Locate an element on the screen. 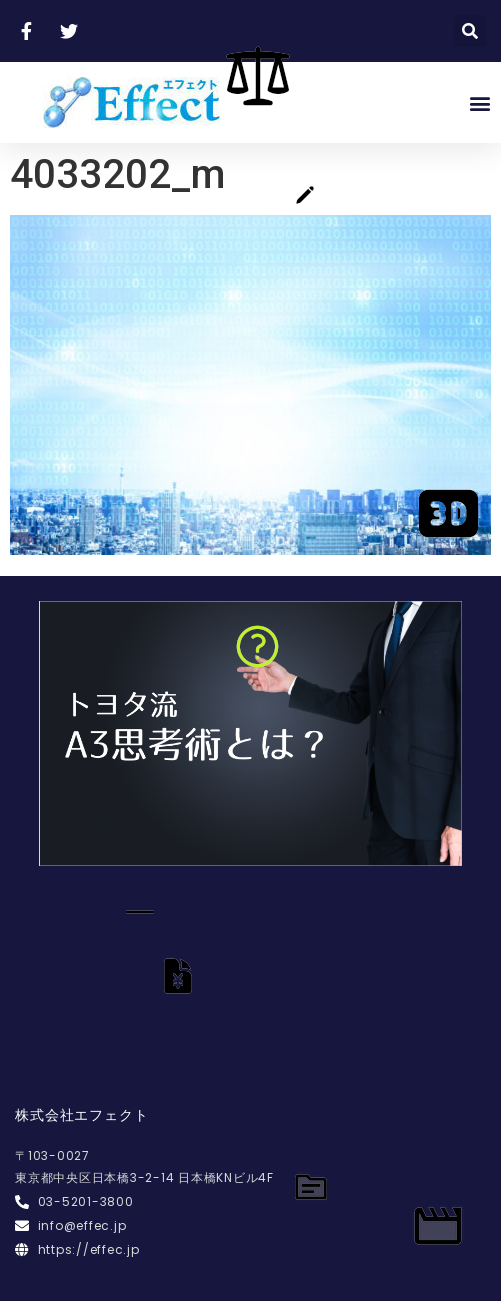  indicates 3D content or viewing mode is located at coordinates (448, 513).